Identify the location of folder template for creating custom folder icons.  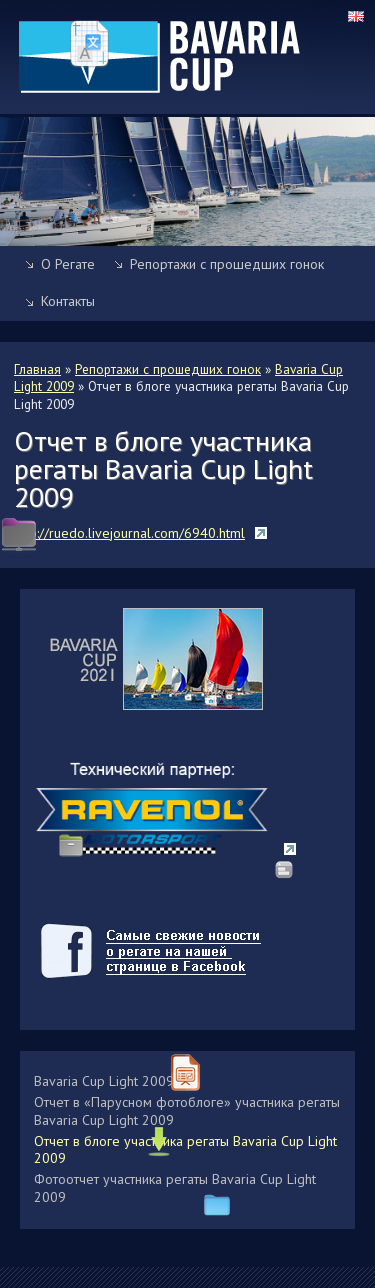
(217, 1205).